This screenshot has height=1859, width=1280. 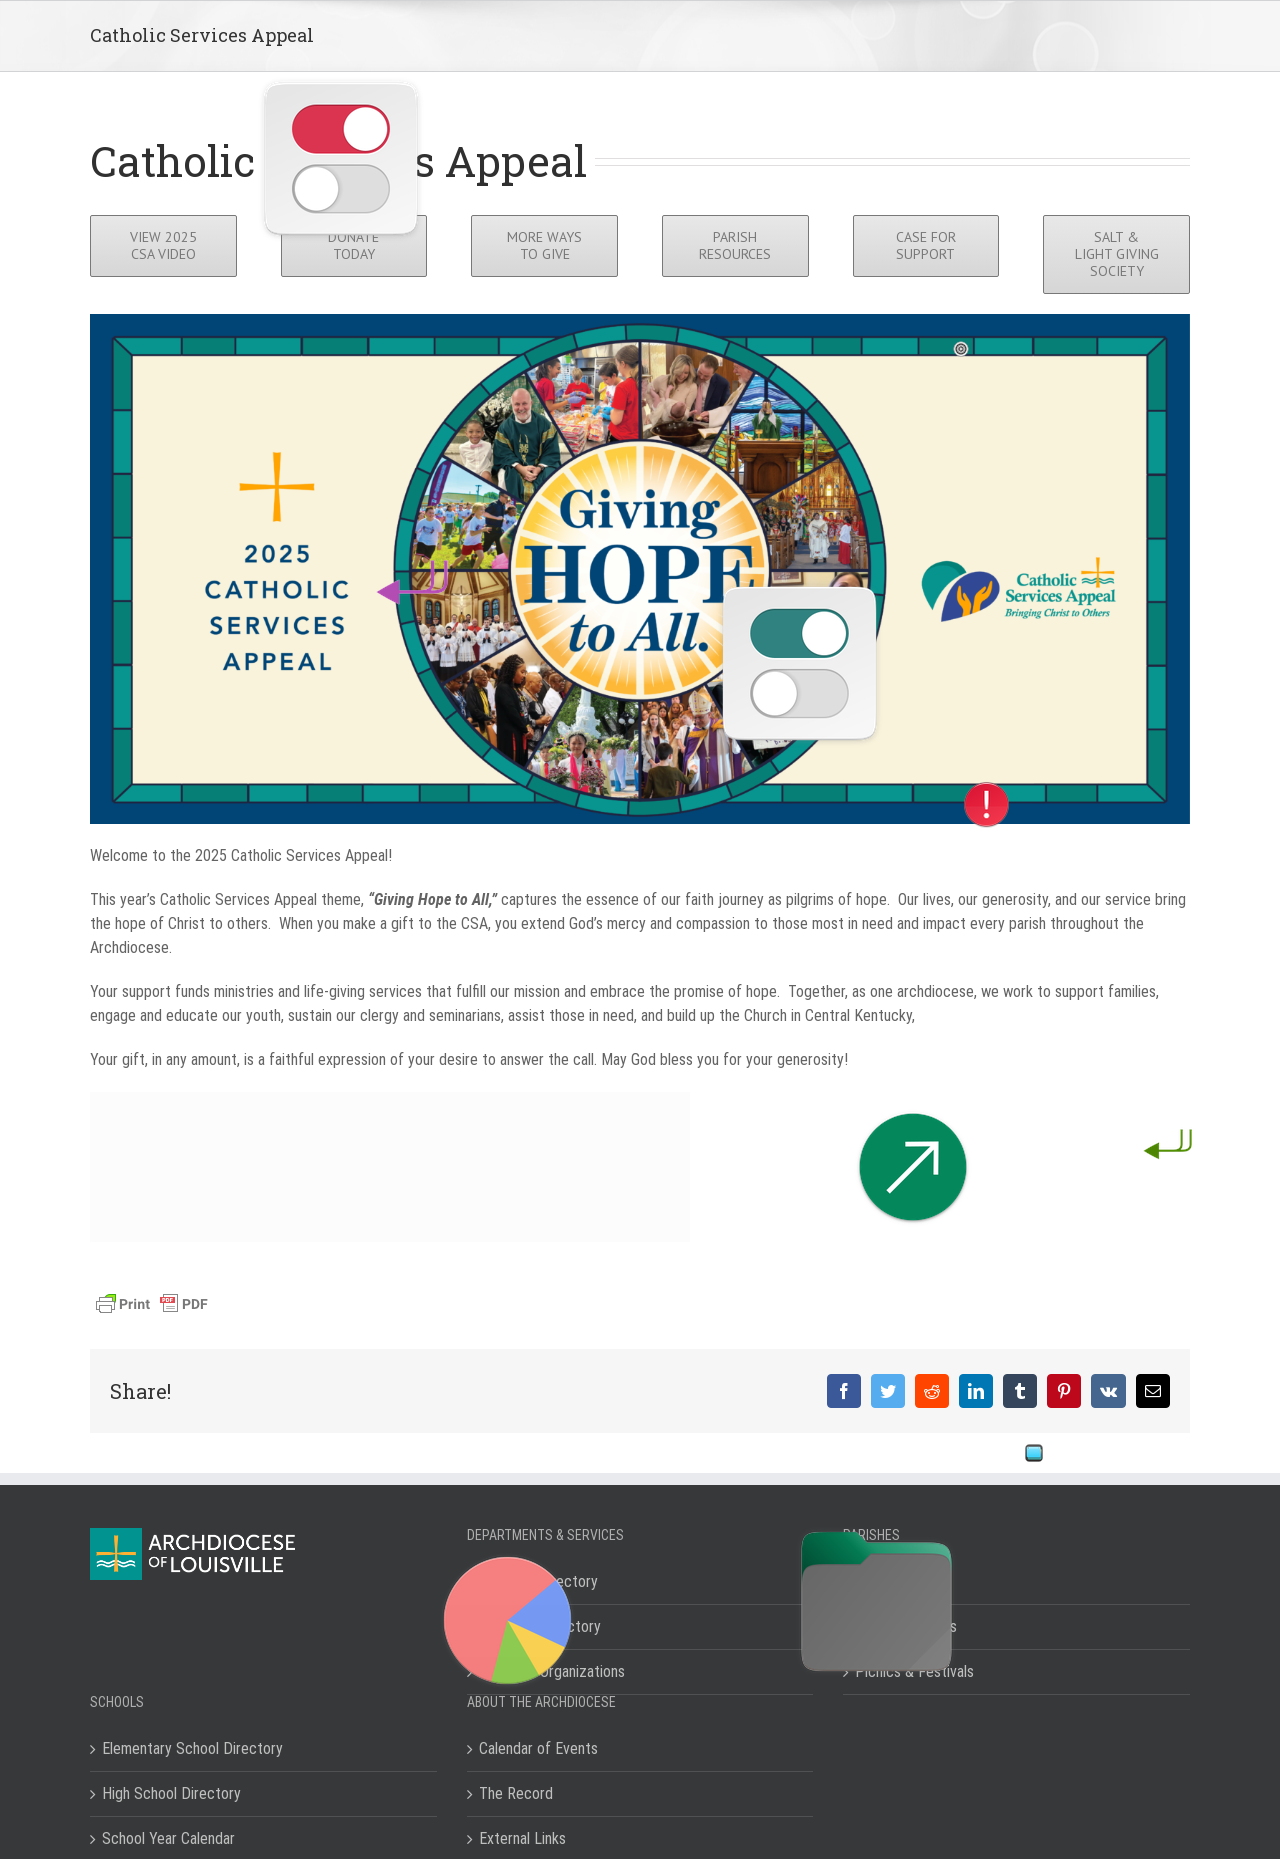 I want to click on open system settings, so click(x=961, y=349).